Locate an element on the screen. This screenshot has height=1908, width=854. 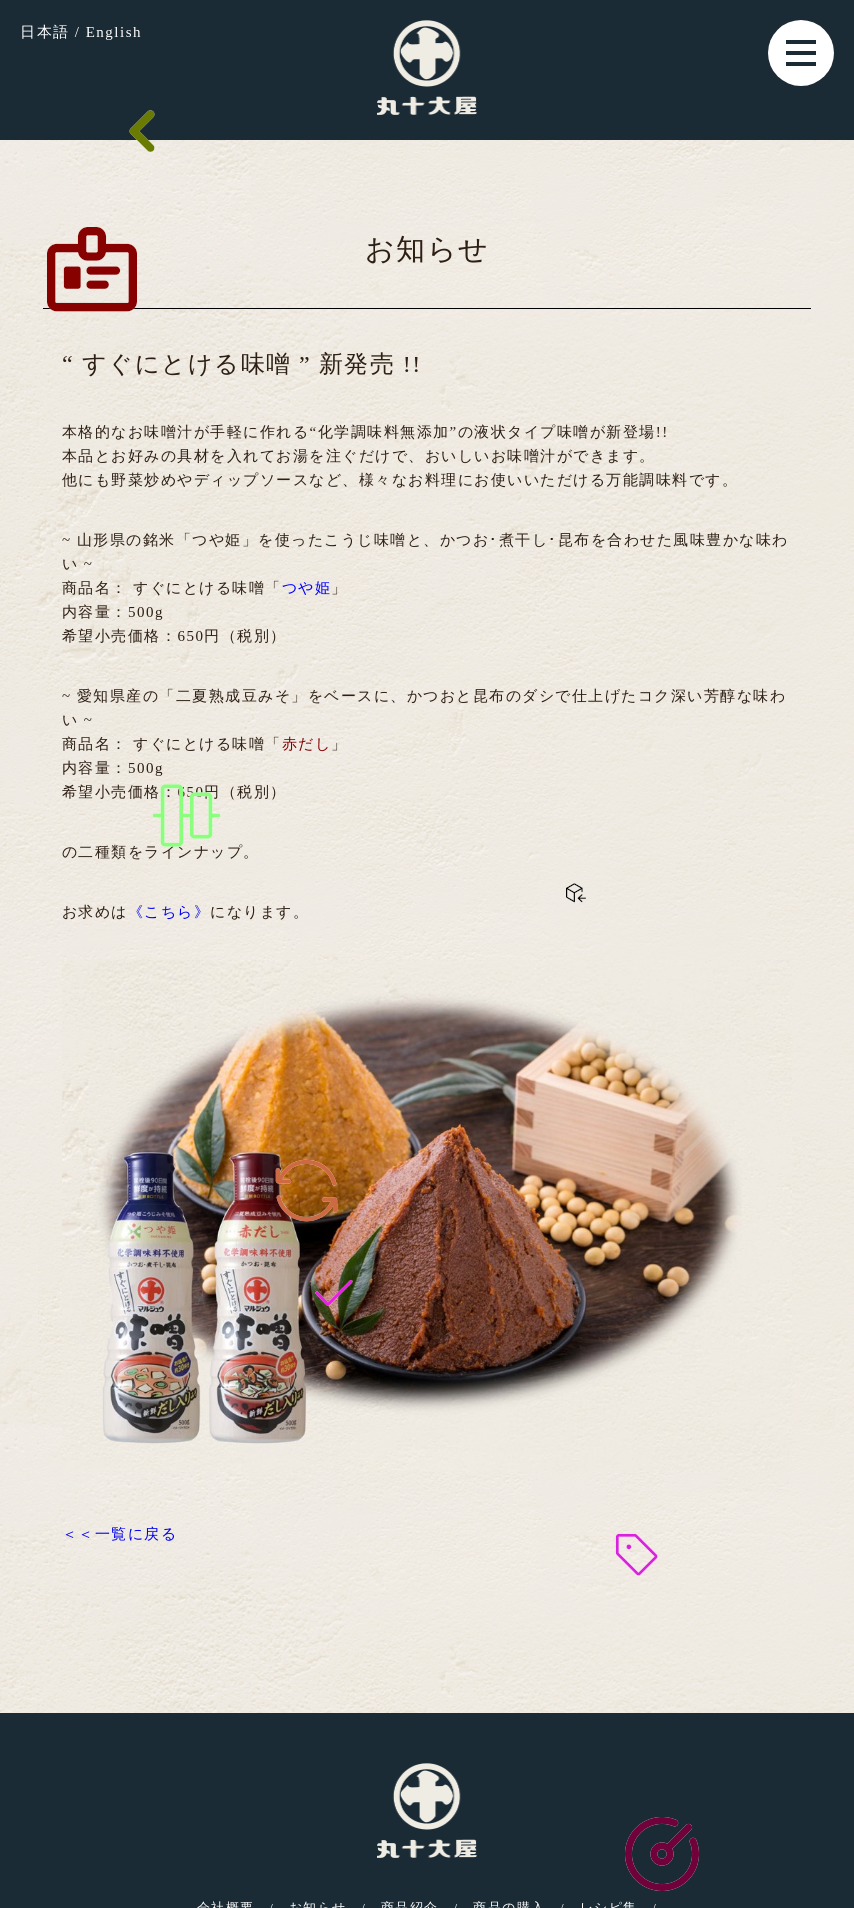
confirm or submit an action is located at coordinates (334, 1293).